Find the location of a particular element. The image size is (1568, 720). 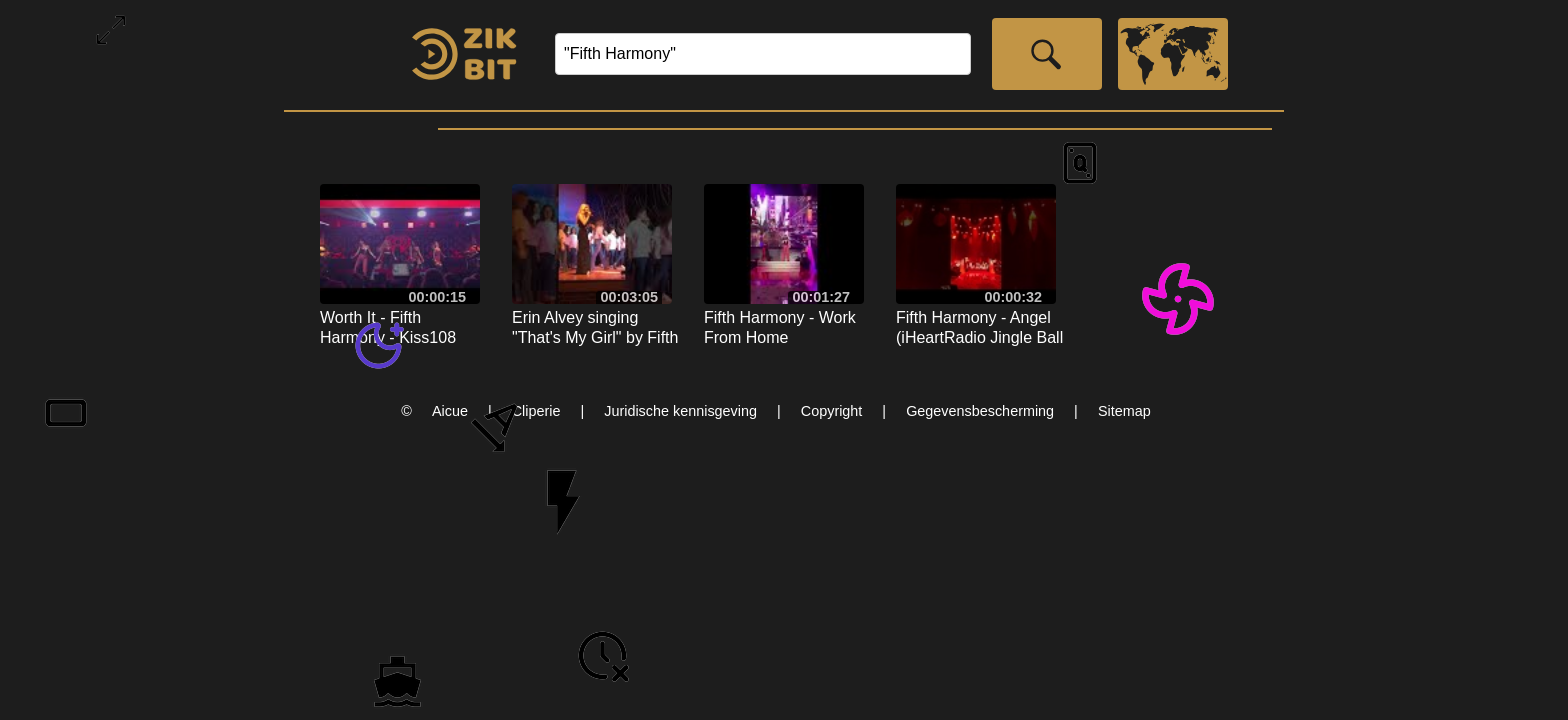

enable dark mode or night theme is located at coordinates (378, 345).